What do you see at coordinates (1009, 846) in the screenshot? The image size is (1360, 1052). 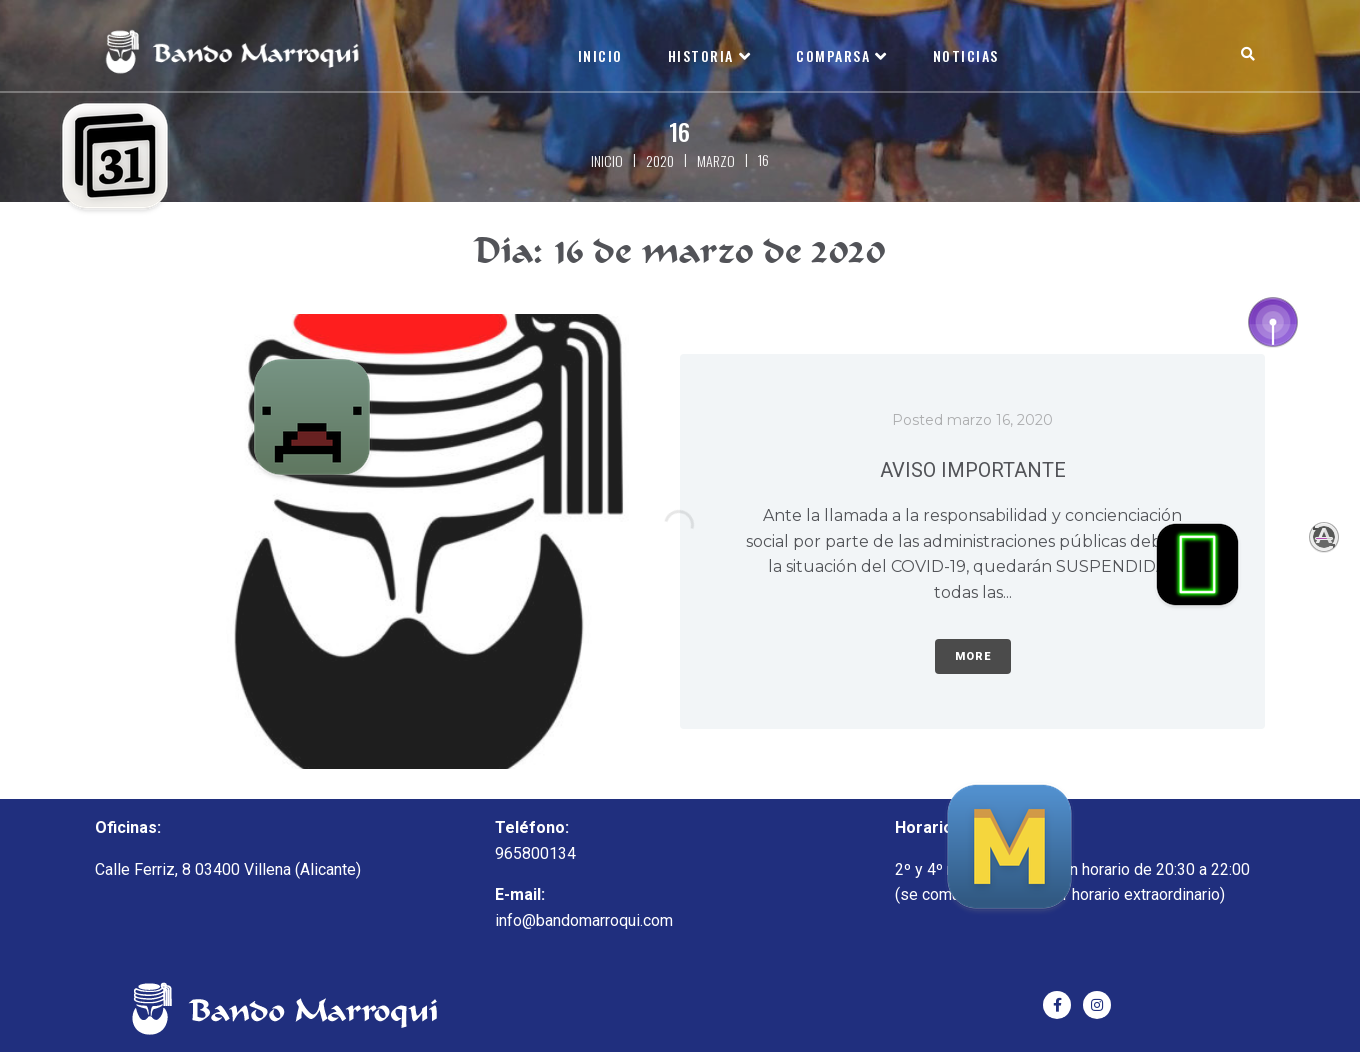 I see `launch mullvad browser app` at bounding box center [1009, 846].